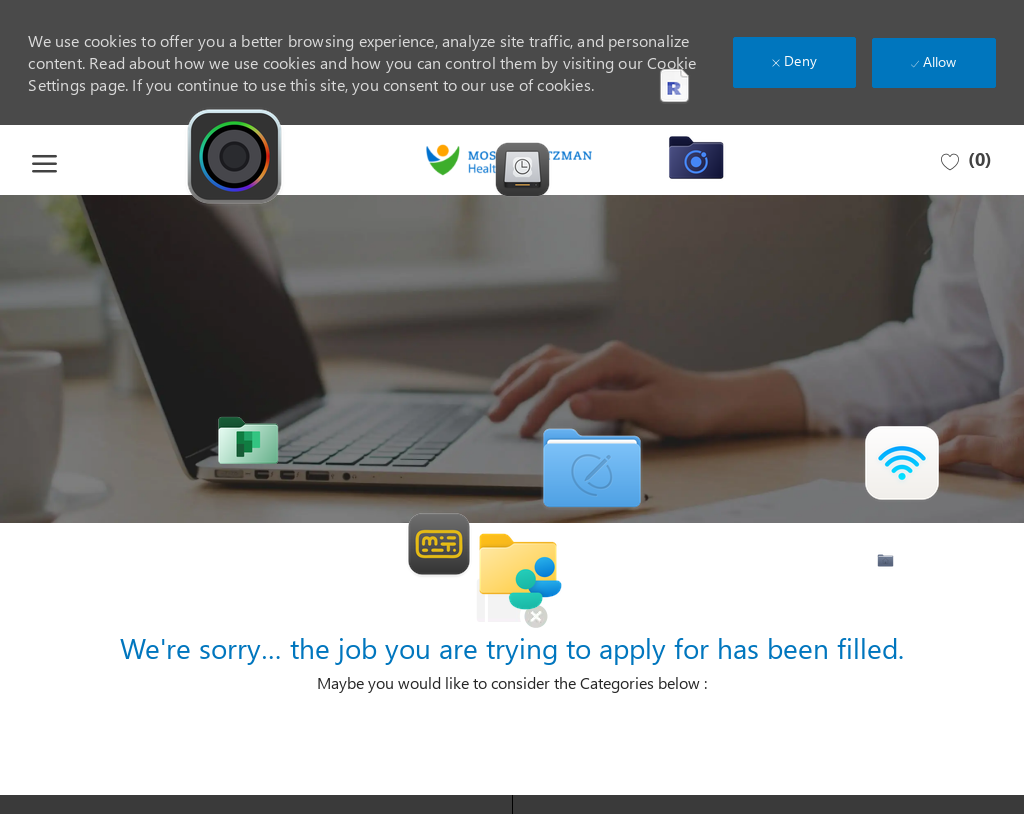 The height and width of the screenshot is (814, 1024). Describe the element at coordinates (674, 85) in the screenshot. I see `an R programming language source file` at that location.